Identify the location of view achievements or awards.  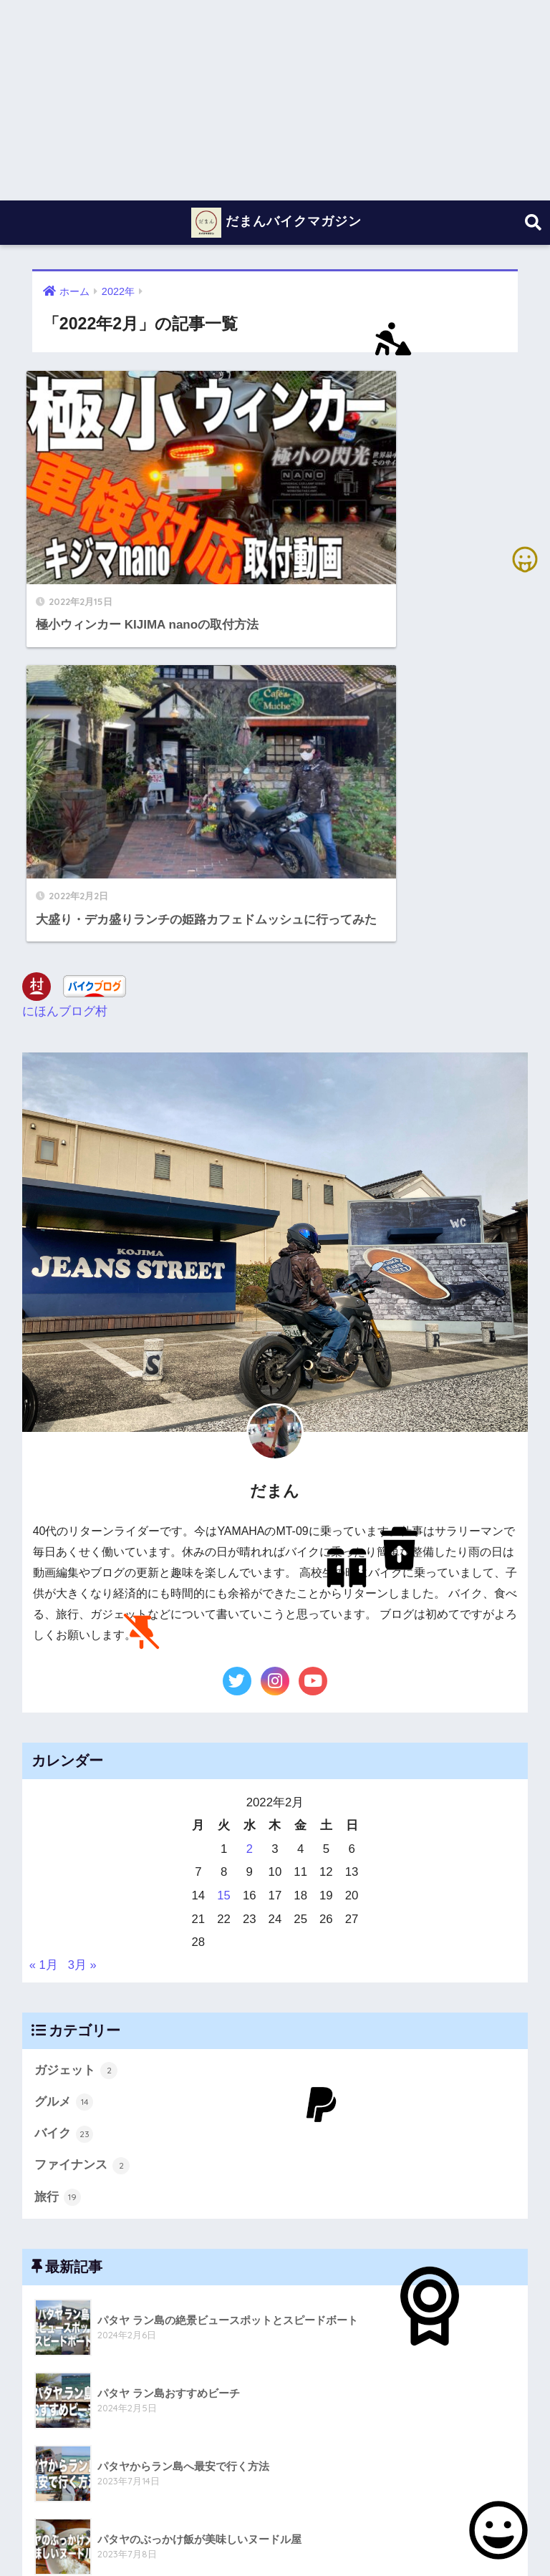
(430, 2306).